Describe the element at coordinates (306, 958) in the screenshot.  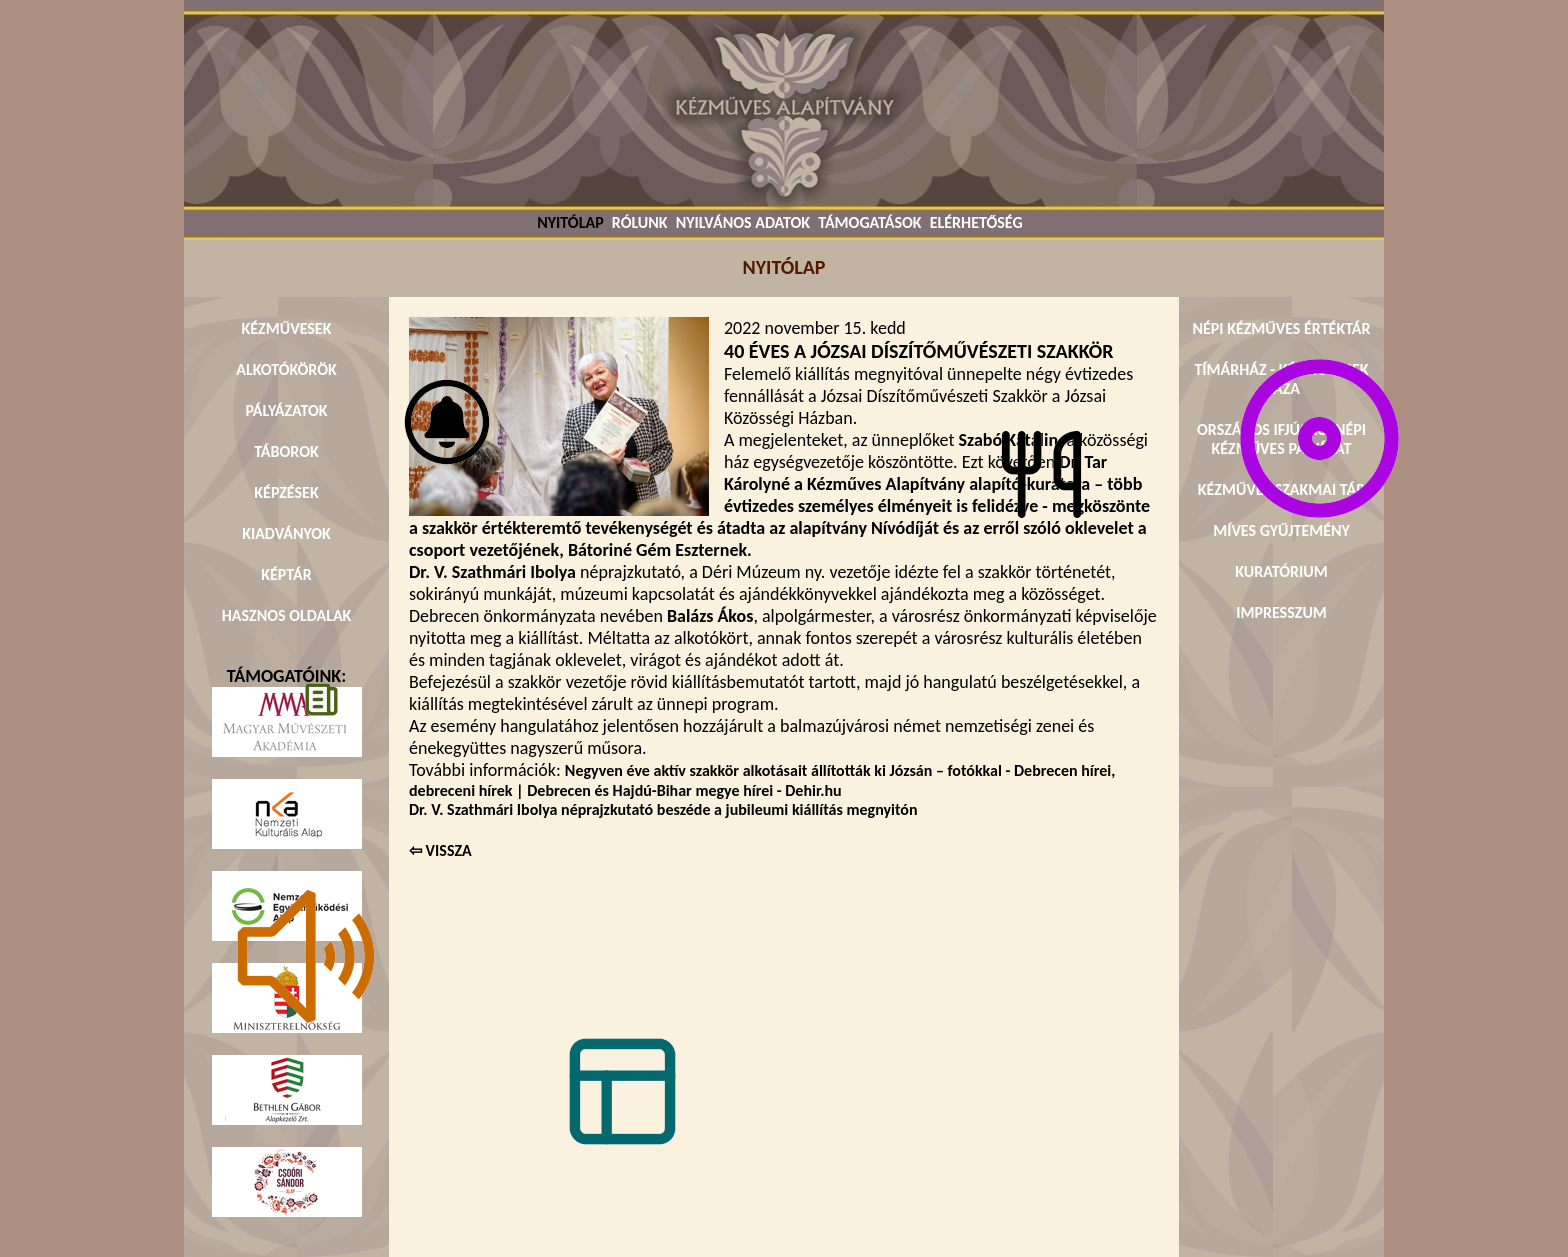
I see `unmute audio or restore sound` at that location.